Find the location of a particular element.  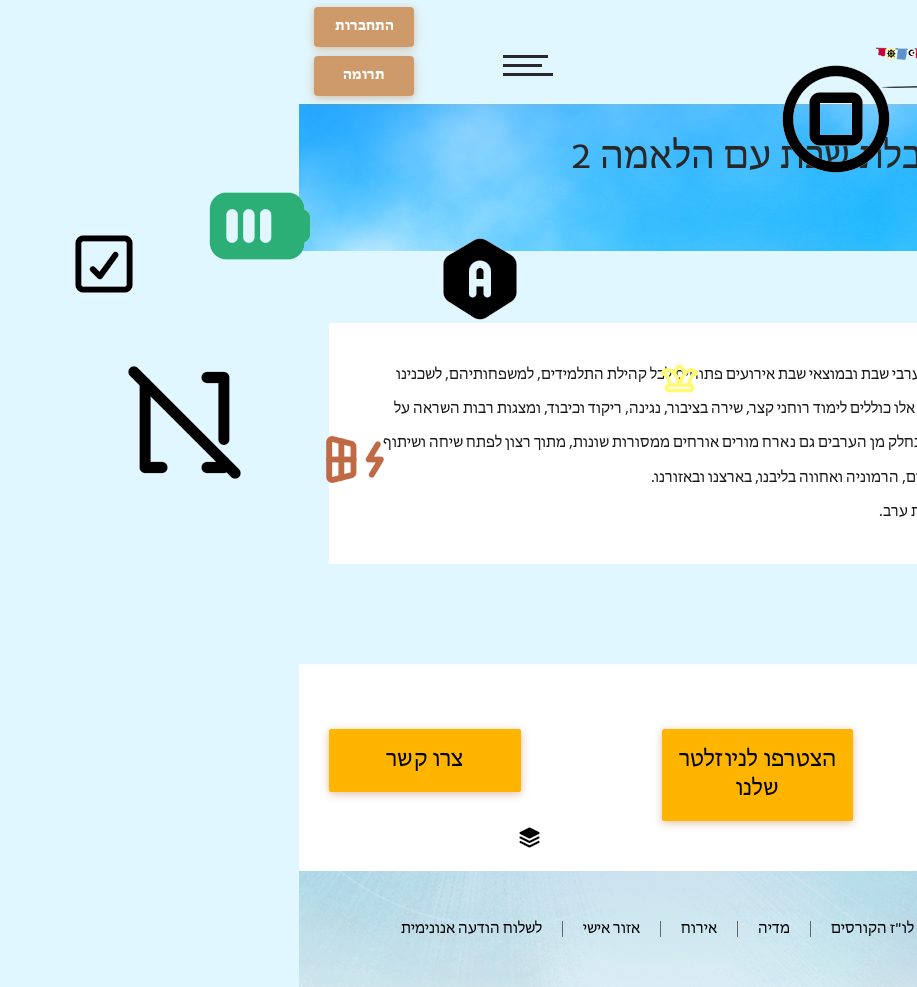

disable code block or syntax formatting is located at coordinates (184, 422).